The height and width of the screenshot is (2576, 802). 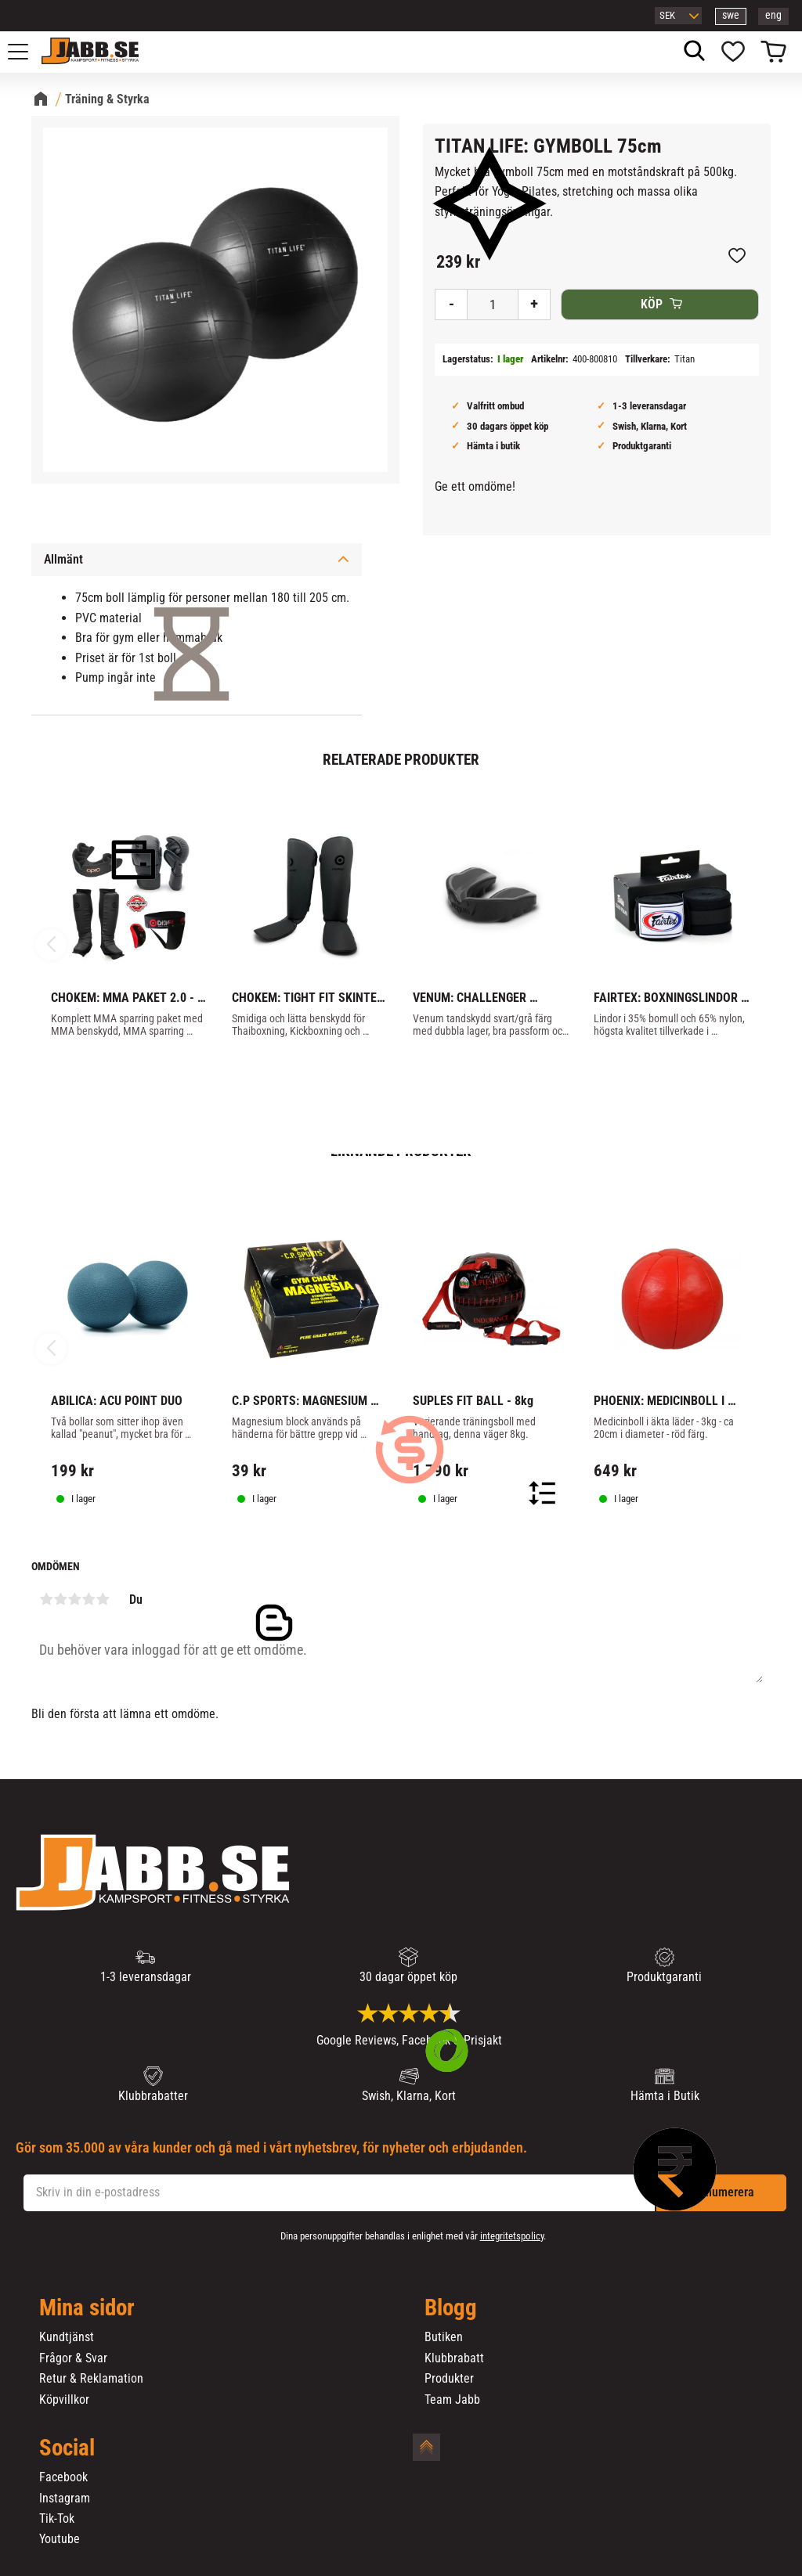 I want to click on indicates a loading or processing state, so click(x=191, y=654).